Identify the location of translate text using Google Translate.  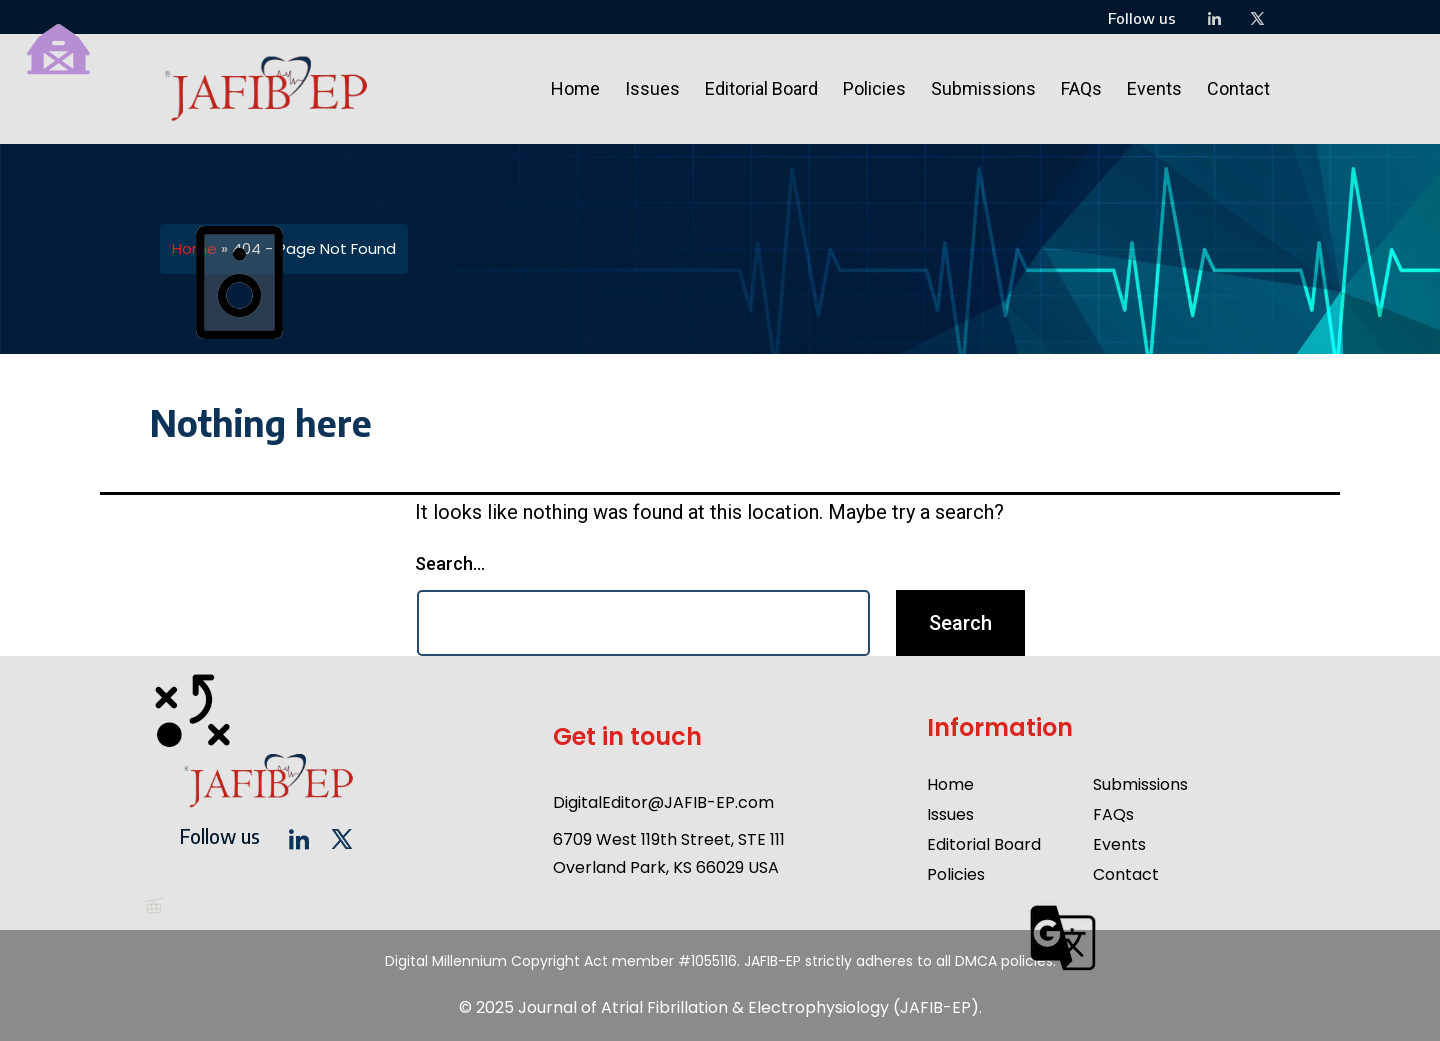
(1063, 938).